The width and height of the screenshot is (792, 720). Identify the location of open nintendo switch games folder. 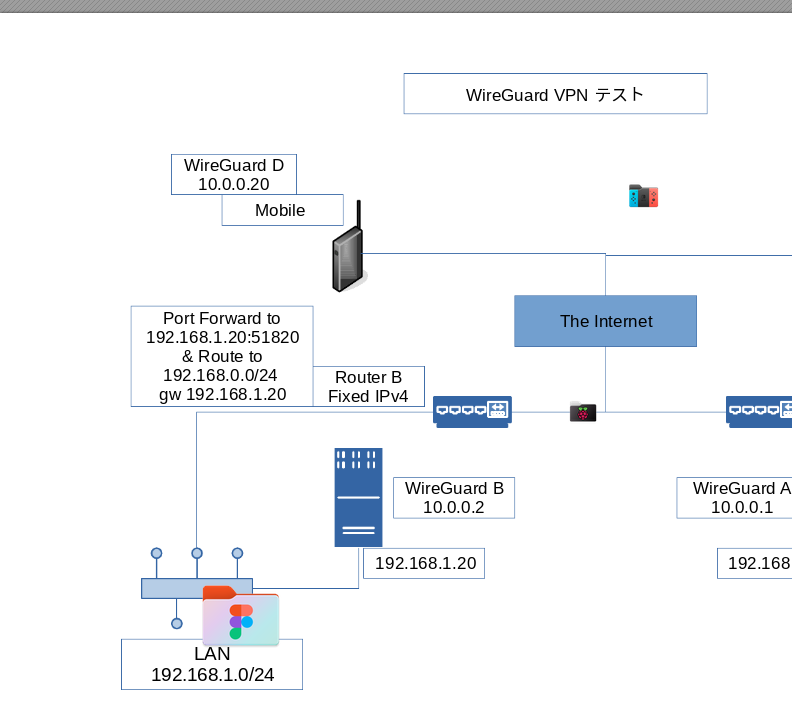
(643, 196).